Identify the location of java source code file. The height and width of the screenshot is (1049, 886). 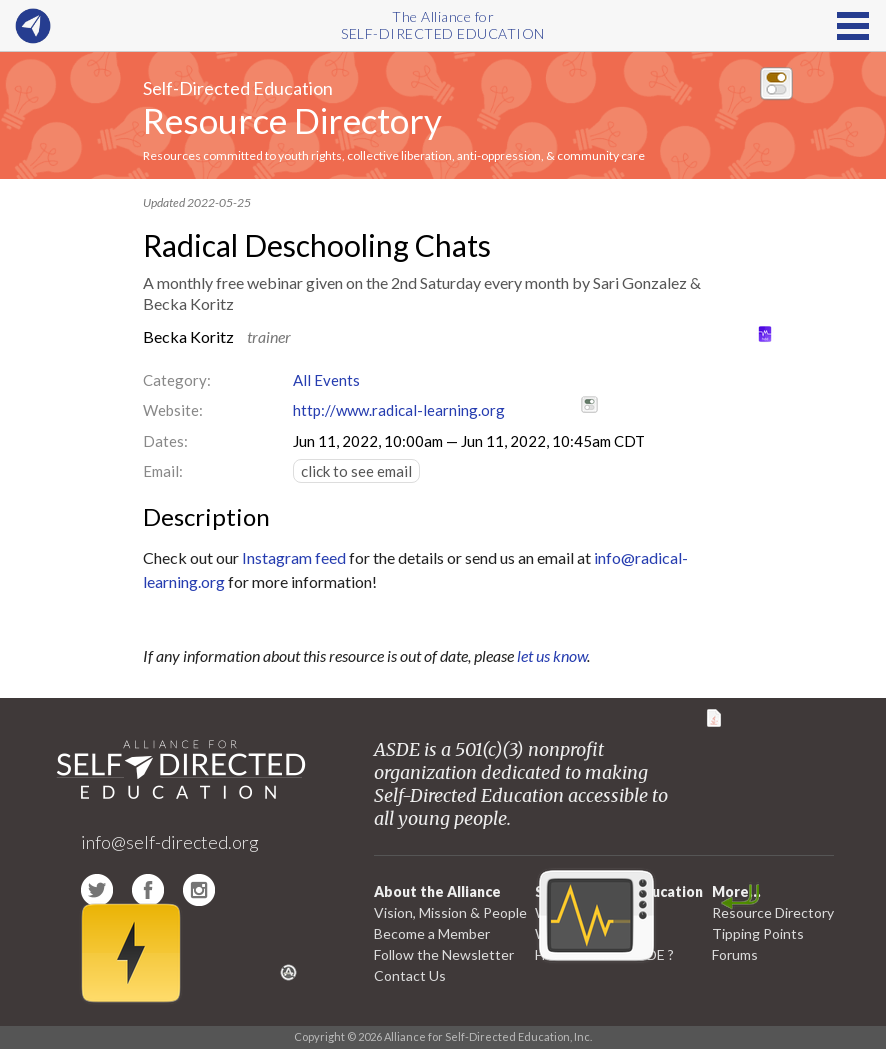
(714, 718).